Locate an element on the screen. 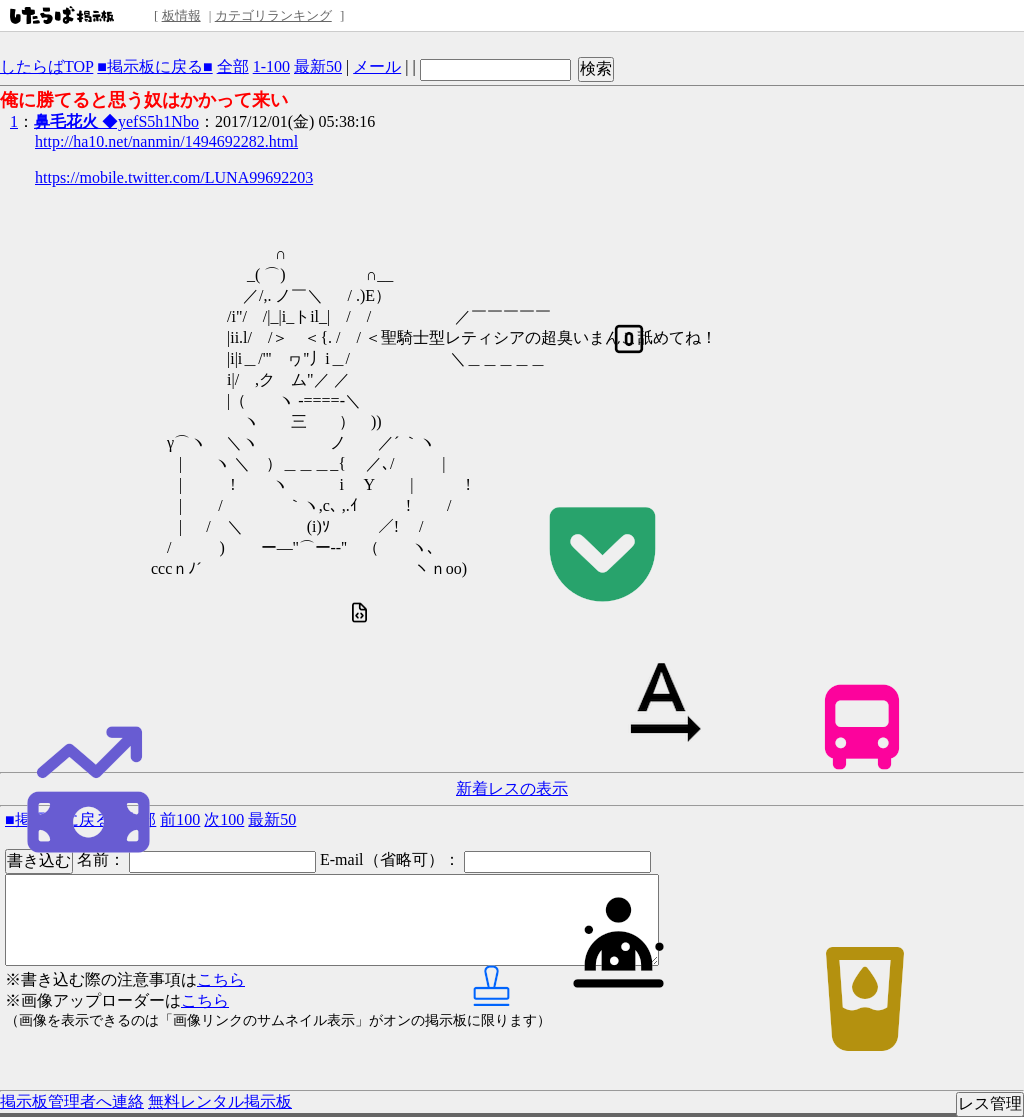 The width and height of the screenshot is (1024, 1117). view source code file is located at coordinates (359, 612).